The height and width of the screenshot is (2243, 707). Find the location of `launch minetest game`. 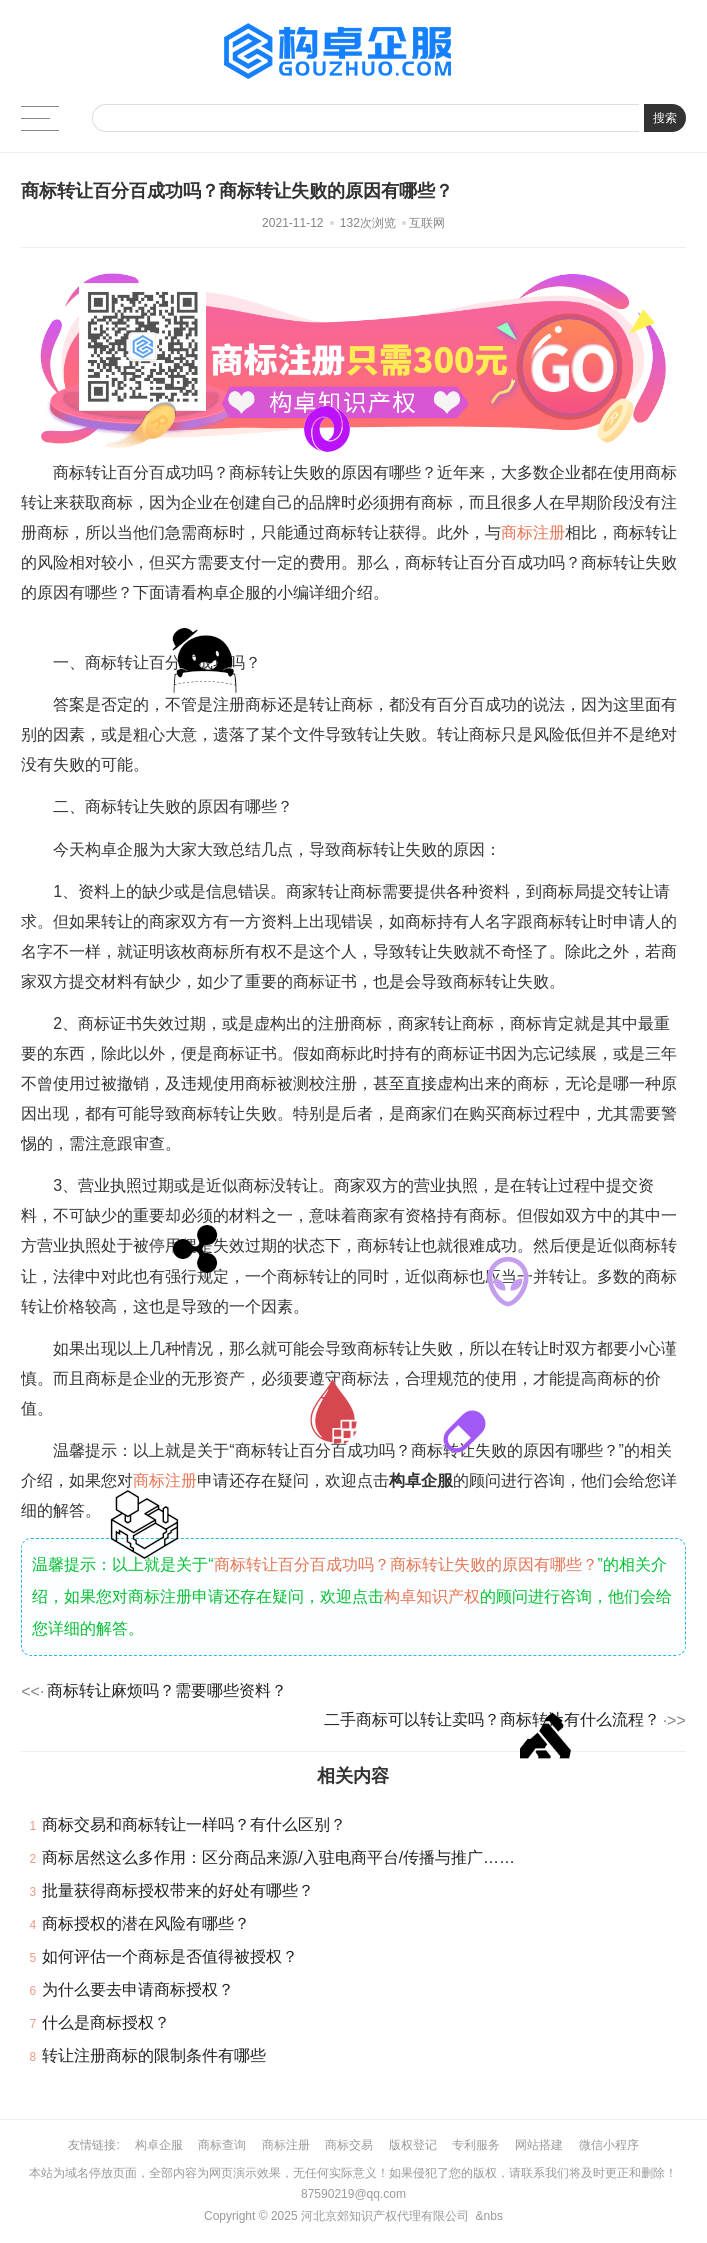

launch minetest game is located at coordinates (144, 1524).